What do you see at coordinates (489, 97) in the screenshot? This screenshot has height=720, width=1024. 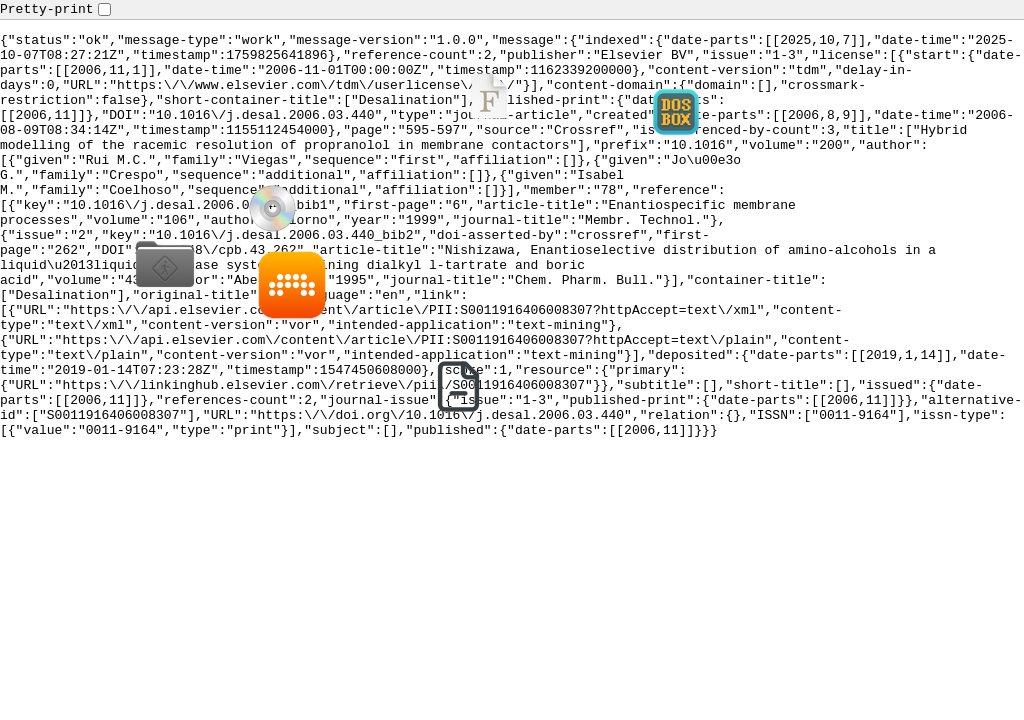 I see `a fortran source code file` at bounding box center [489, 97].